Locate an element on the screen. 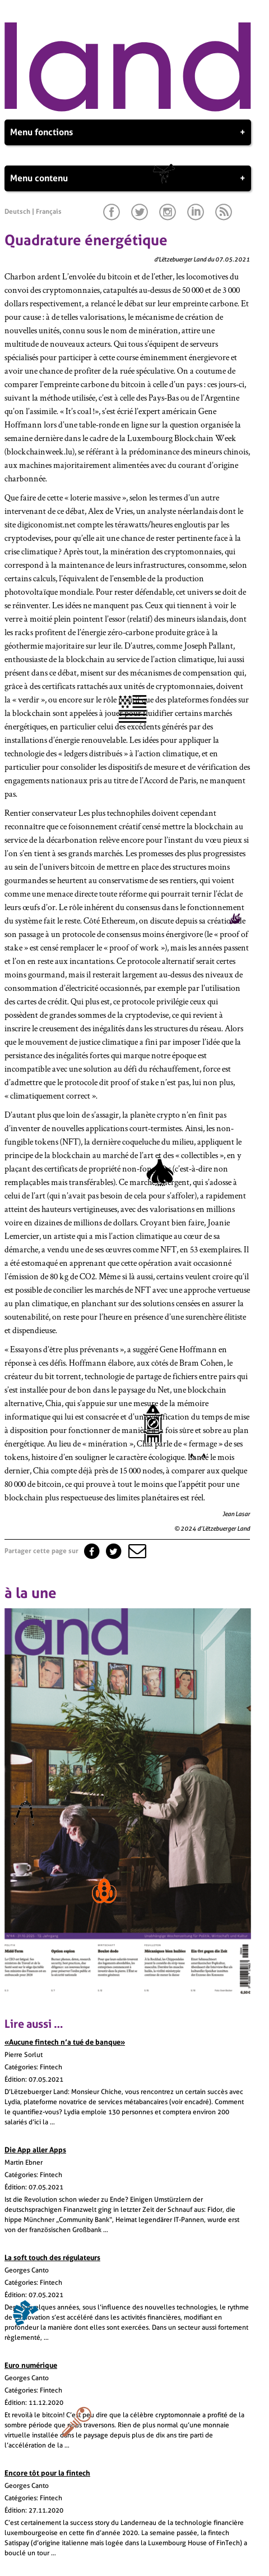 The image size is (269, 2576). grab or drag an item is located at coordinates (26, 2313).